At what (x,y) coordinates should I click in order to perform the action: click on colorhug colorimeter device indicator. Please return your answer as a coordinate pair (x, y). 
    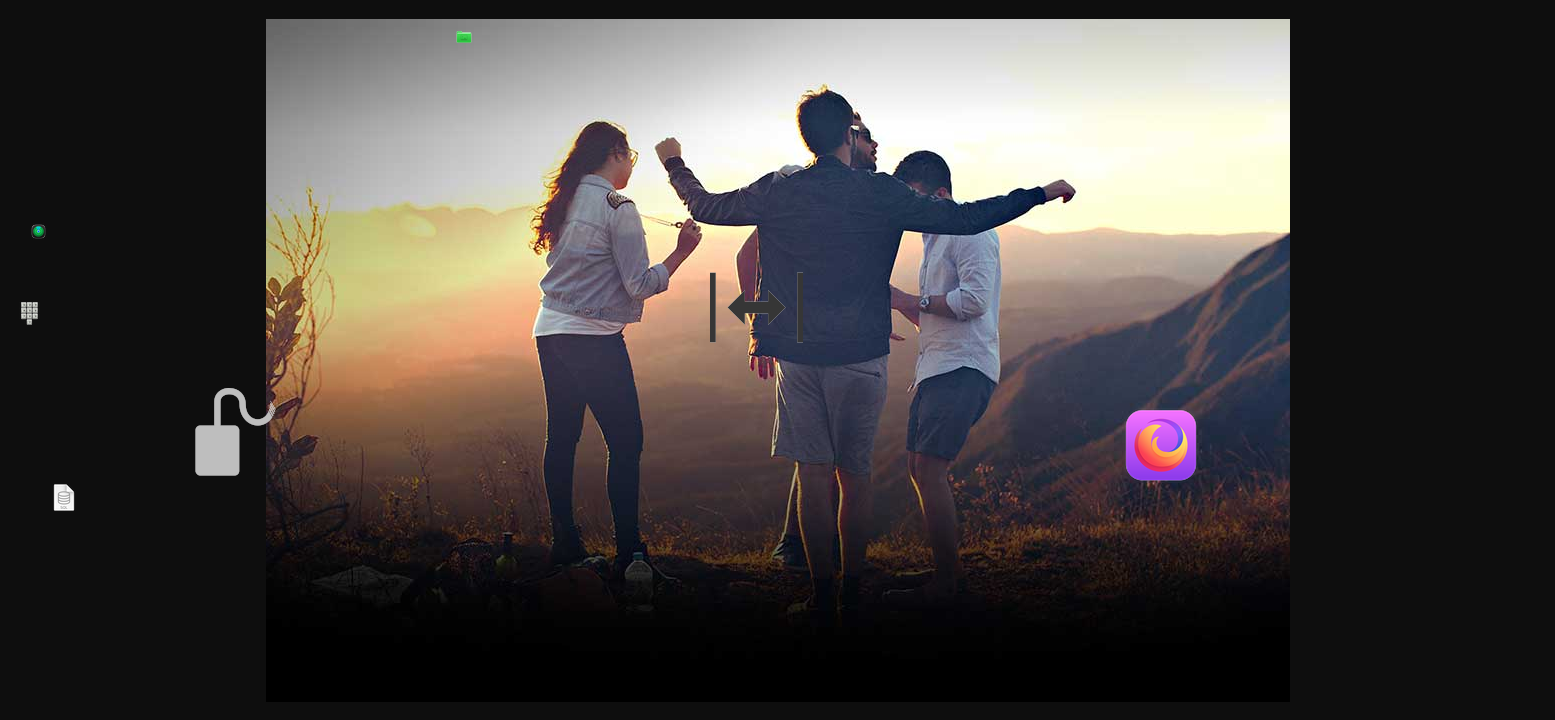
    Looking at the image, I should click on (233, 438).